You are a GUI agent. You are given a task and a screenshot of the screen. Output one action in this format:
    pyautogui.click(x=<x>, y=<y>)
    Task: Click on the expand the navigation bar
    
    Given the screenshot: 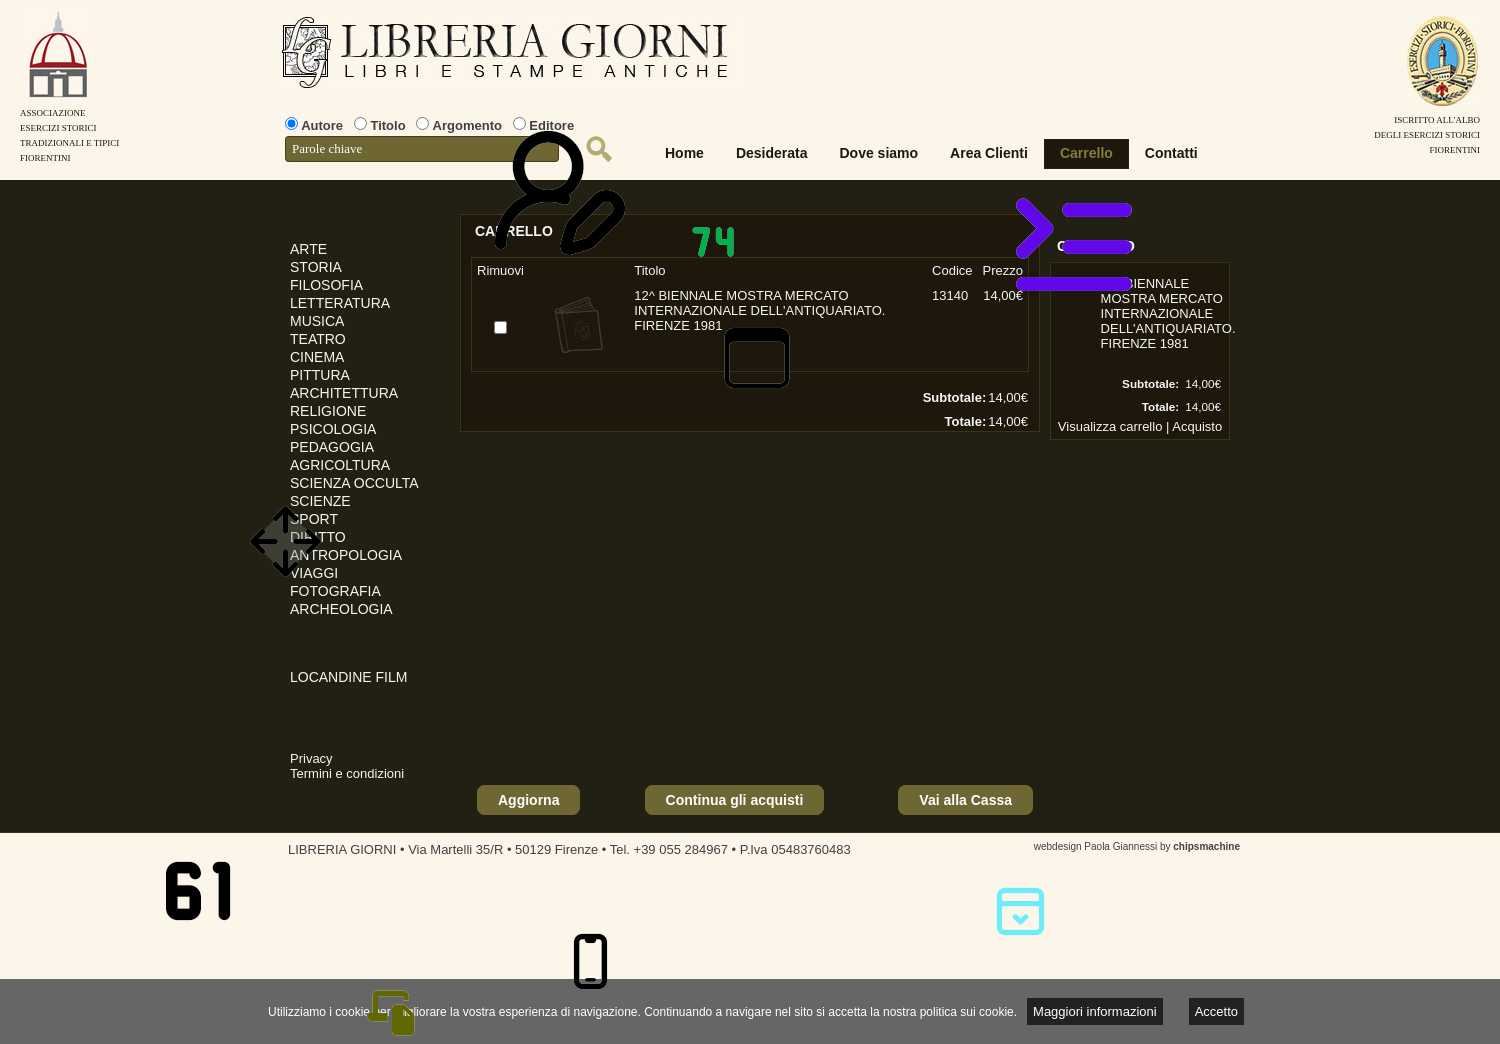 What is the action you would take?
    pyautogui.click(x=1020, y=911)
    